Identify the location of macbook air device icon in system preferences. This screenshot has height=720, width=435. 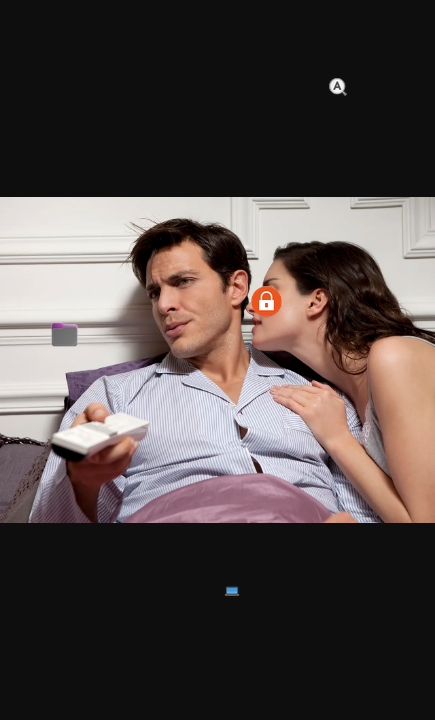
(232, 590).